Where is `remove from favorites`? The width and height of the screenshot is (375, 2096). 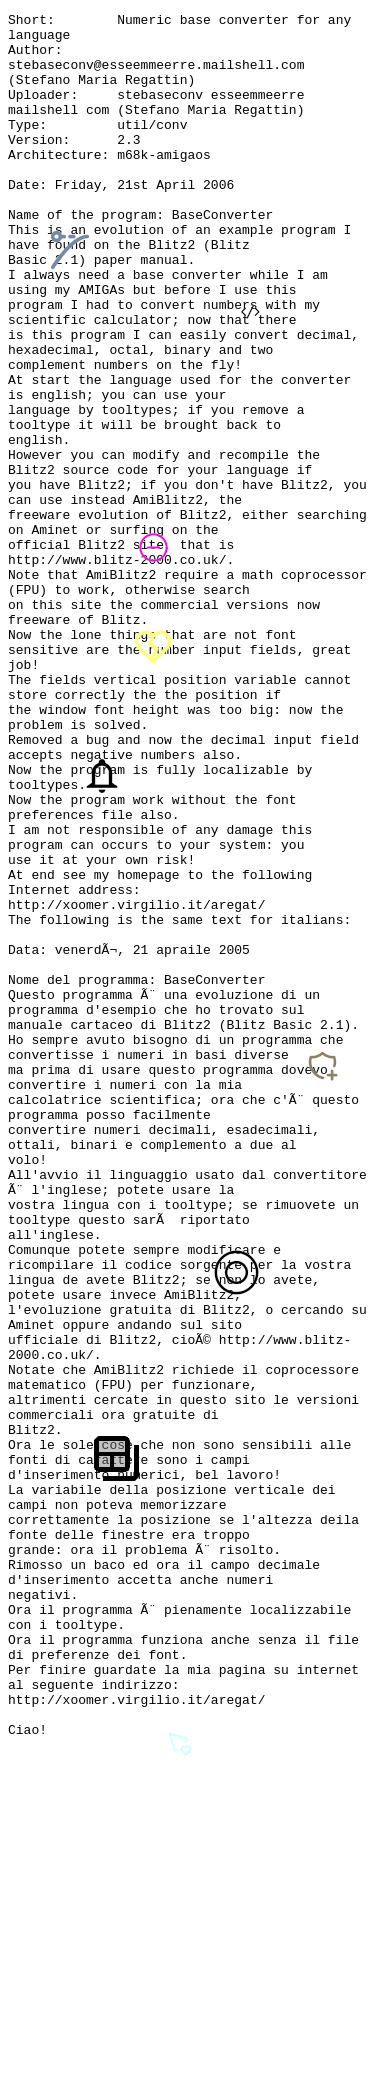
remove from favorites is located at coordinates (153, 647).